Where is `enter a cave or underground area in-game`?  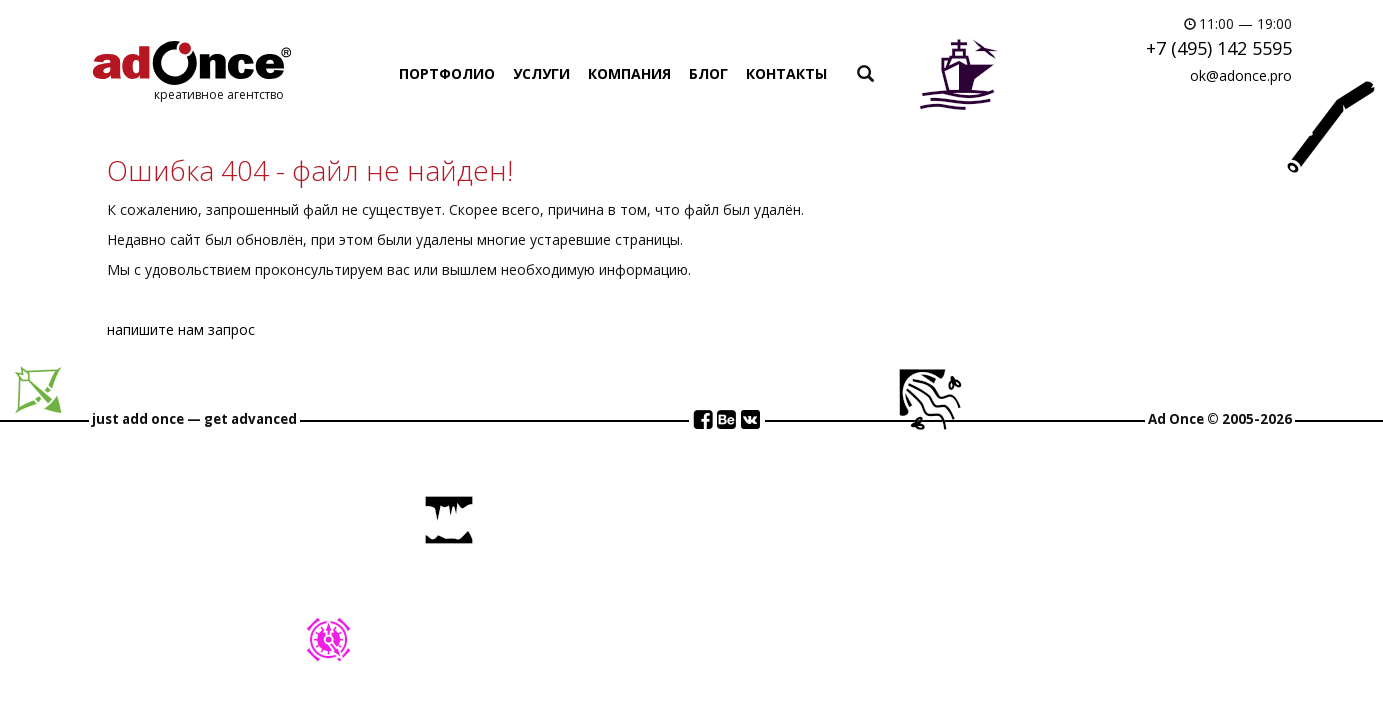
enter a cave or underground area in-game is located at coordinates (449, 520).